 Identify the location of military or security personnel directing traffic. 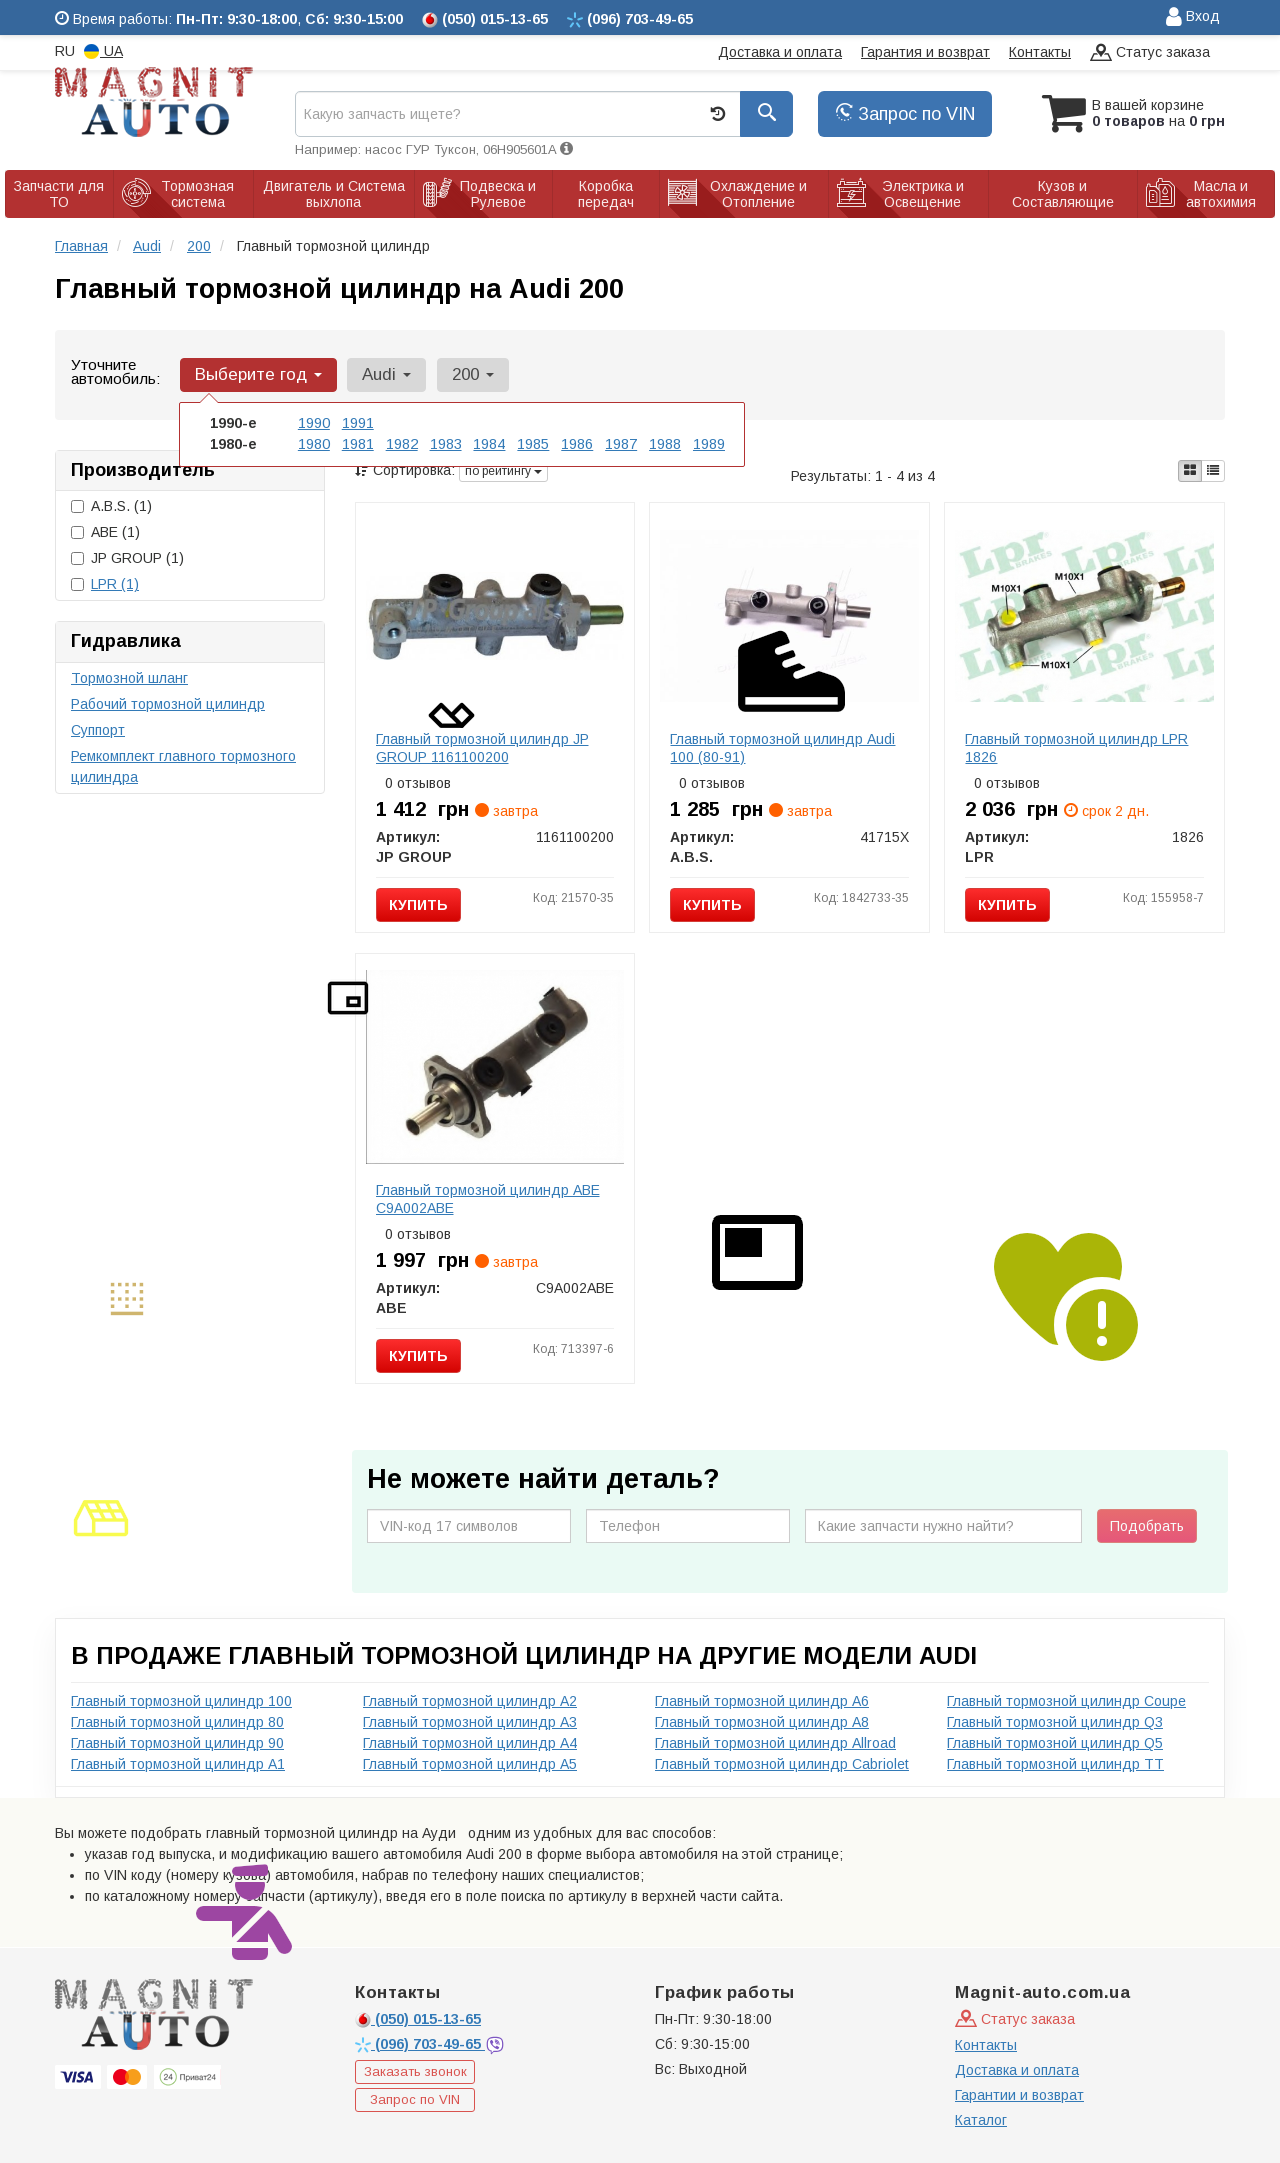
(244, 1912).